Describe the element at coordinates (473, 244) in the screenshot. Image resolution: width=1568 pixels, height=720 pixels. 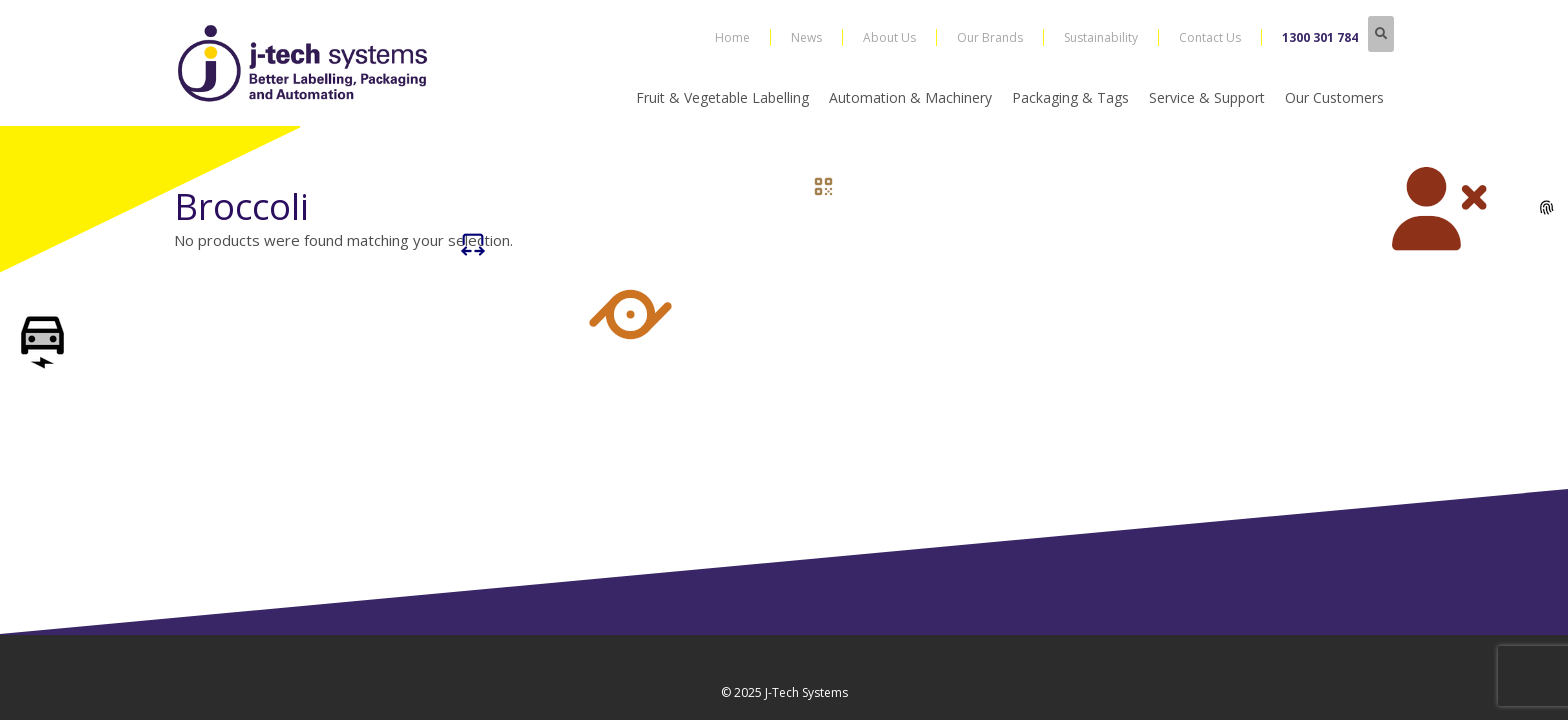
I see `auto-fit content to available width` at that location.